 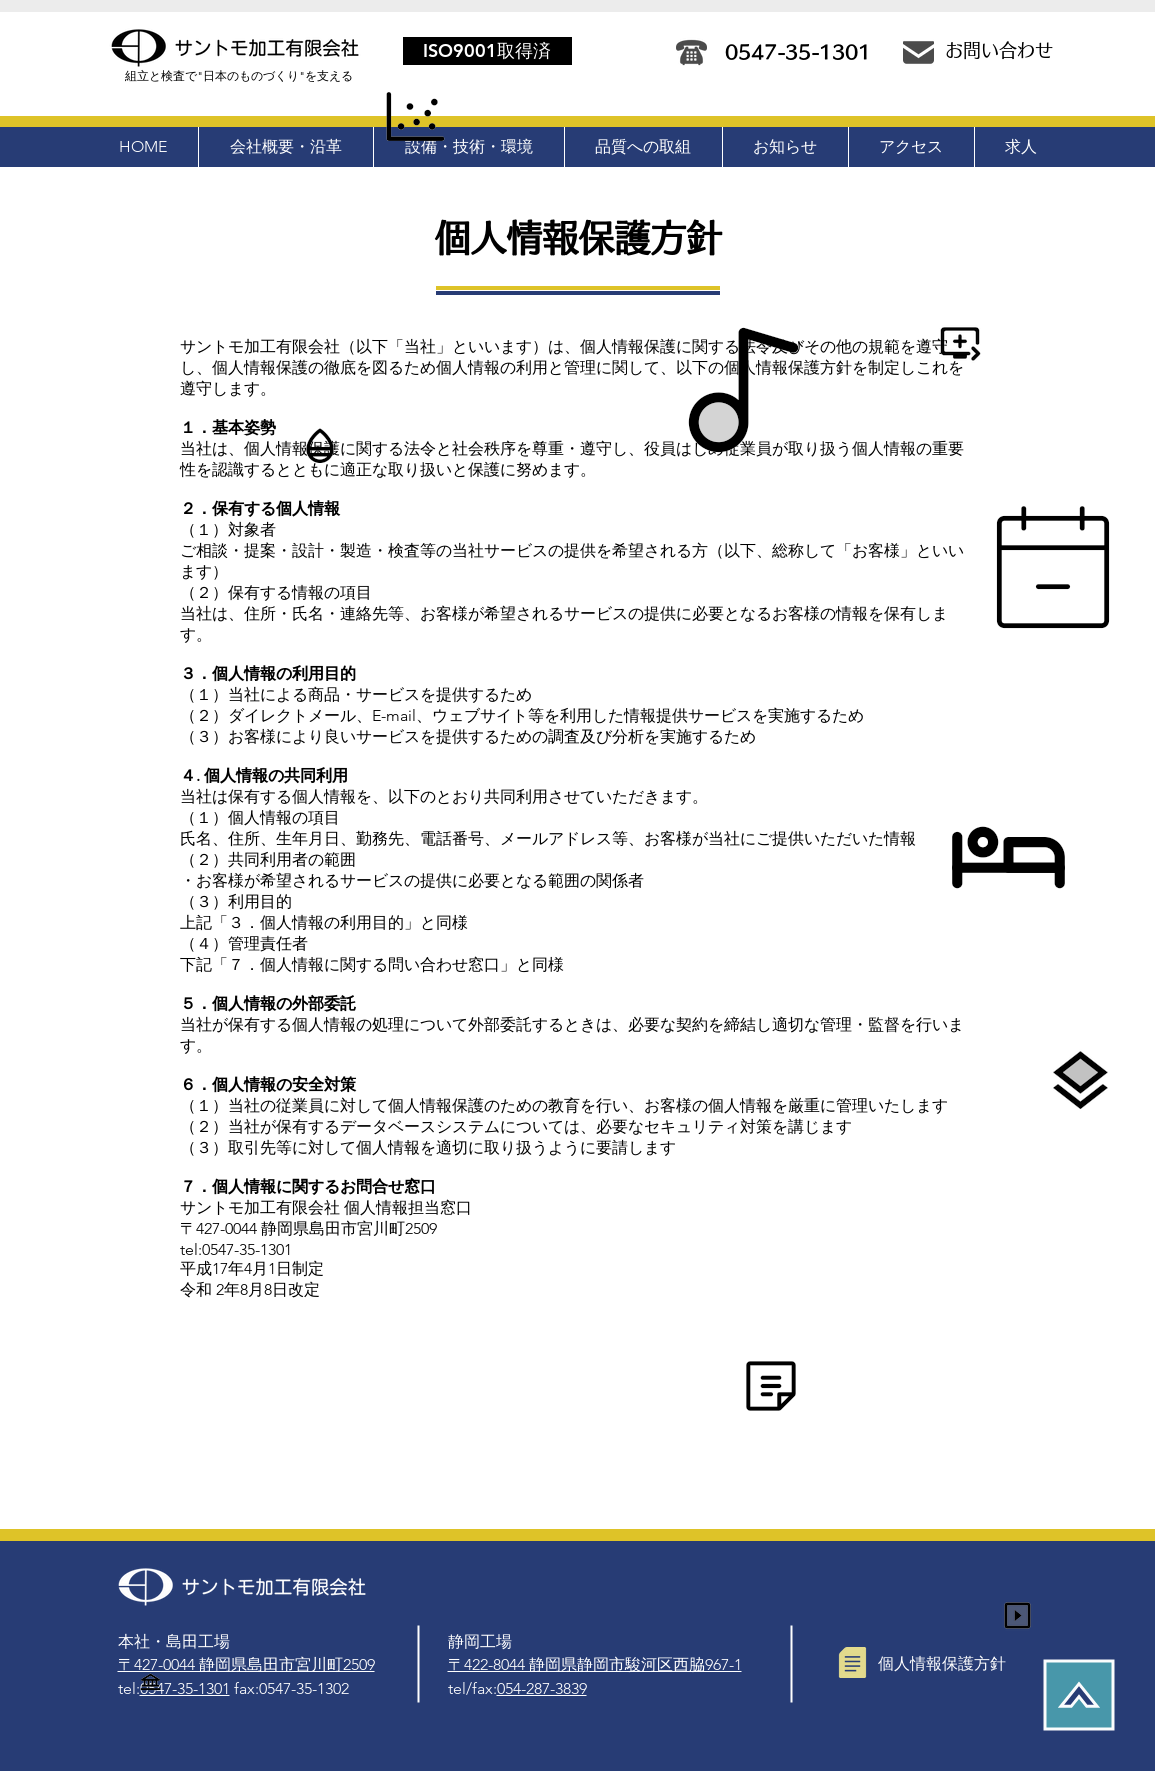 What do you see at coordinates (743, 387) in the screenshot?
I see `access music or audio player` at bounding box center [743, 387].